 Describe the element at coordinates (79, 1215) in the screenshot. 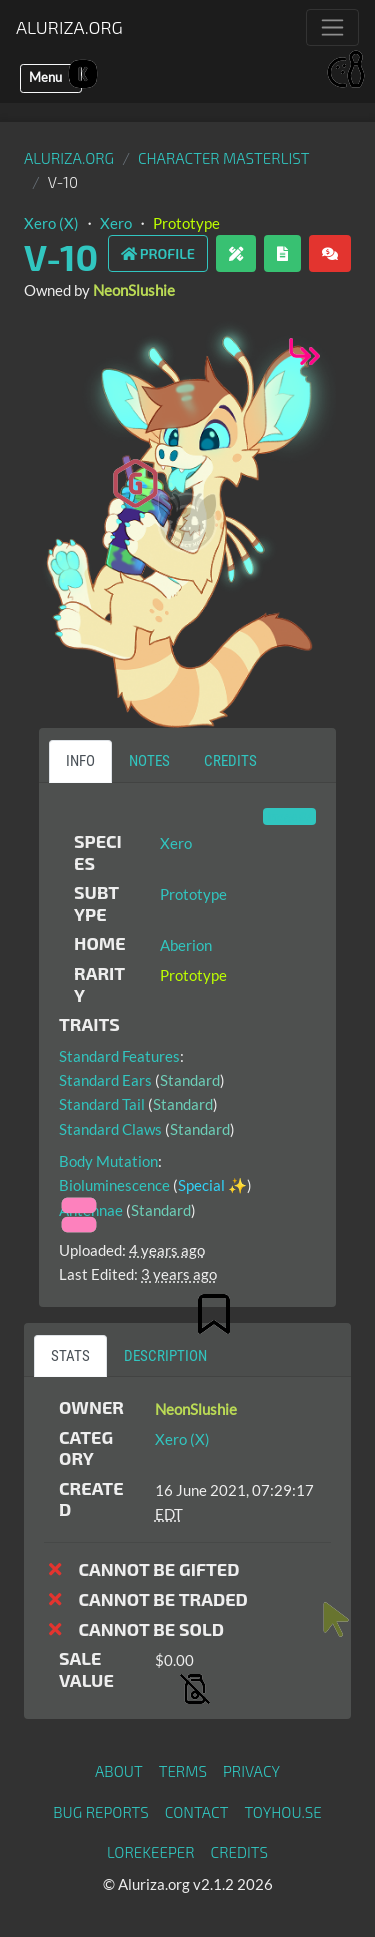

I see `switch to list view` at that location.